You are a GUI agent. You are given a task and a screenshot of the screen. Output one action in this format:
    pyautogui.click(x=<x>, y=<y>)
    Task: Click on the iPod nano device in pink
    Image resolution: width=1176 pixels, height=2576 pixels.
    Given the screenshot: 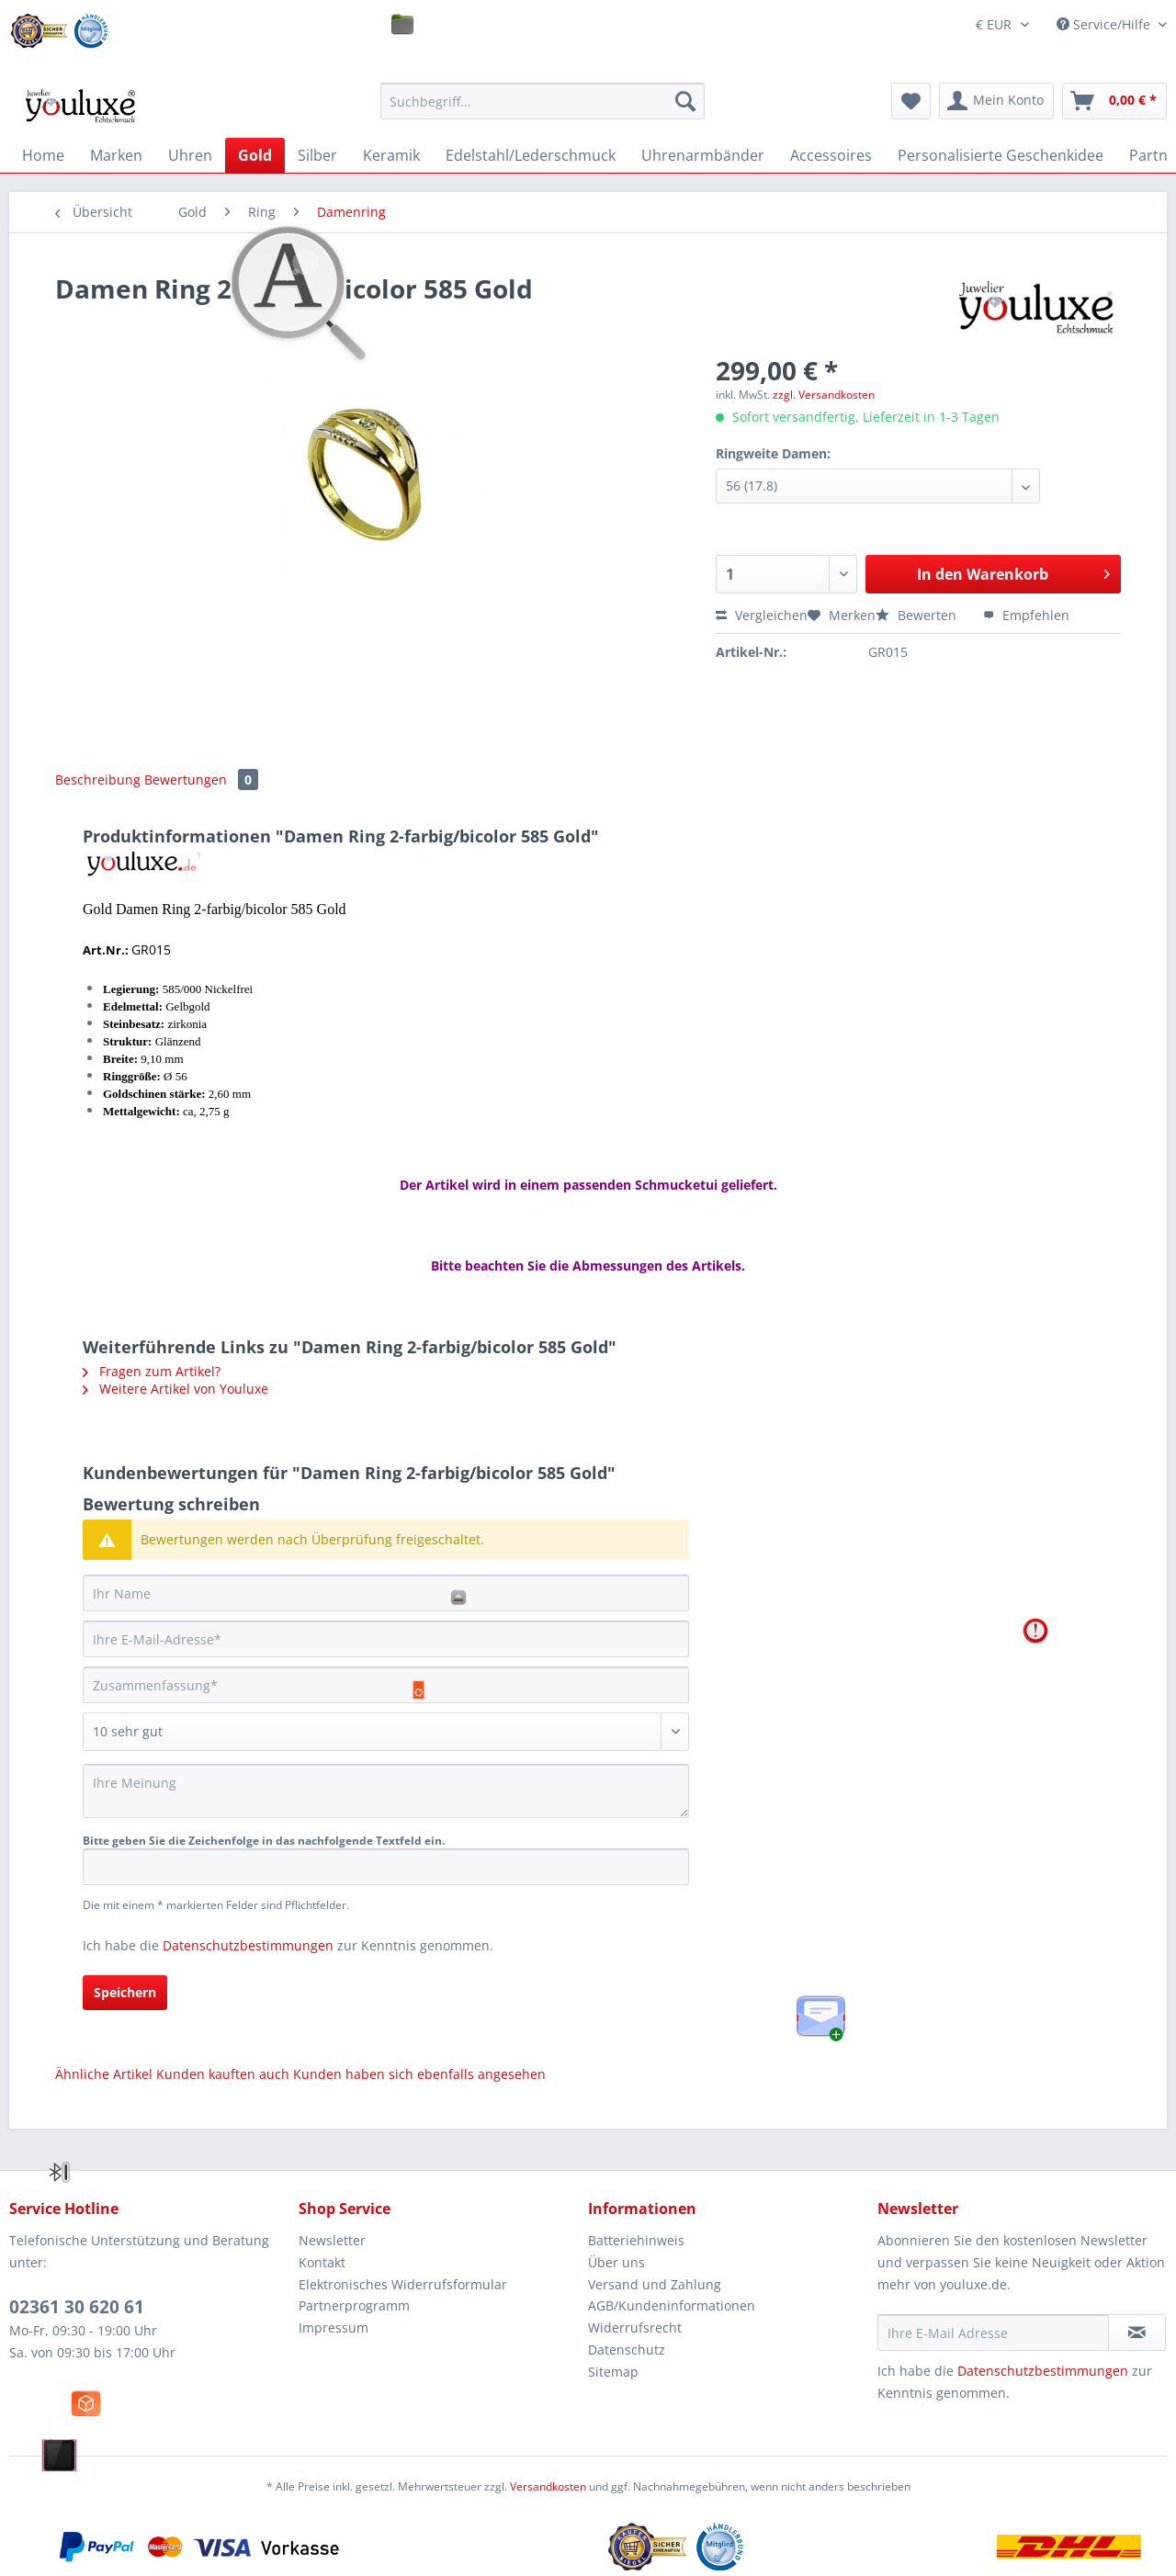 What is the action you would take?
    pyautogui.click(x=59, y=2455)
    